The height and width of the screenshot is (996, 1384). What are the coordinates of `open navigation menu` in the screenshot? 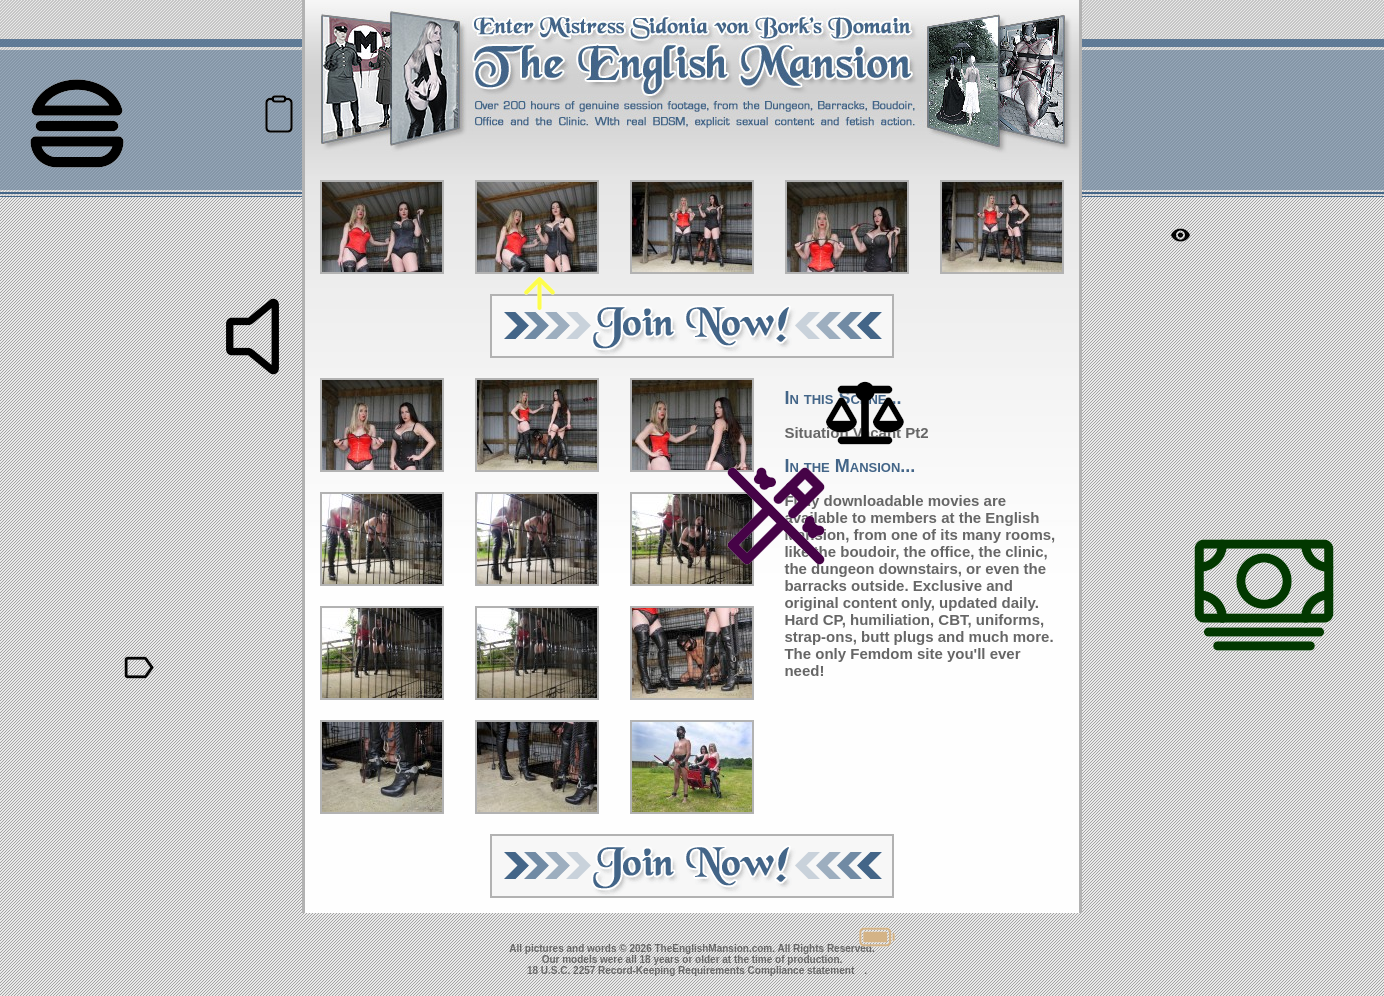 It's located at (77, 126).